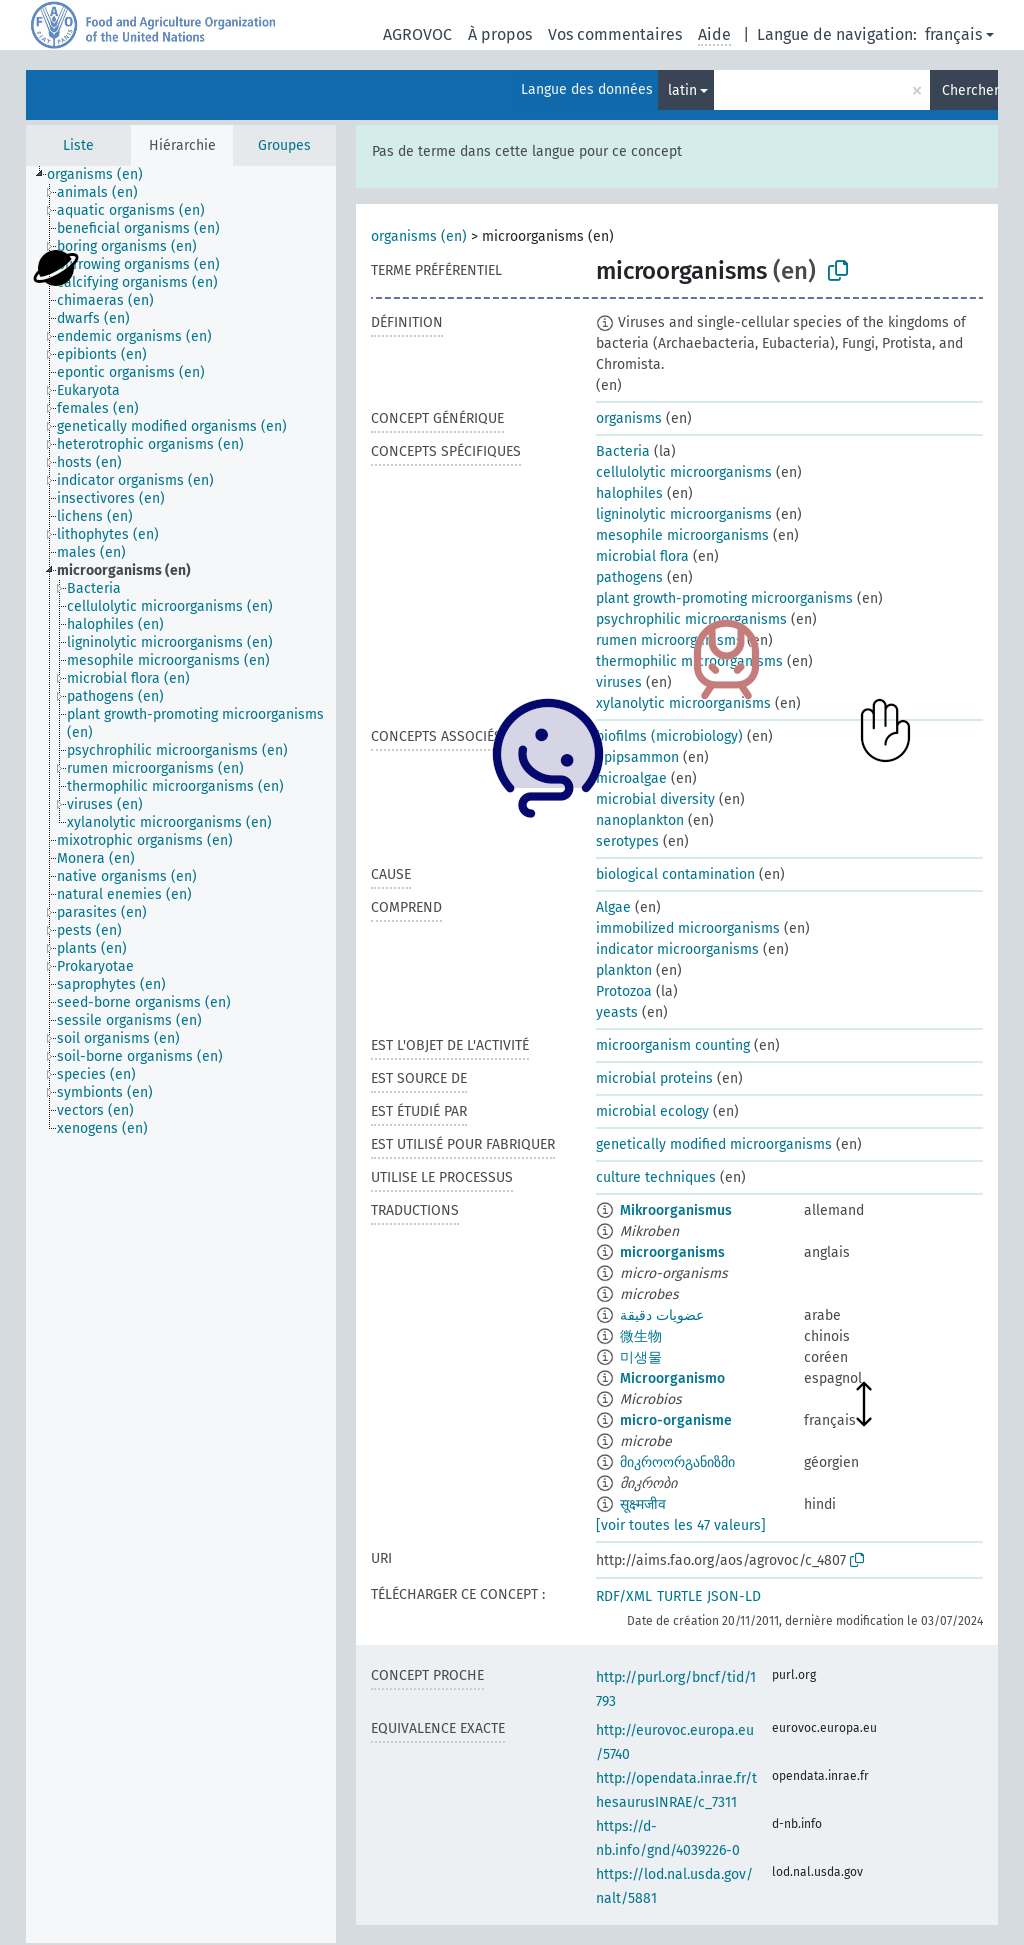 The height and width of the screenshot is (1945, 1024). Describe the element at coordinates (548, 754) in the screenshot. I see `react with a melting or overwhelmed emoji` at that location.